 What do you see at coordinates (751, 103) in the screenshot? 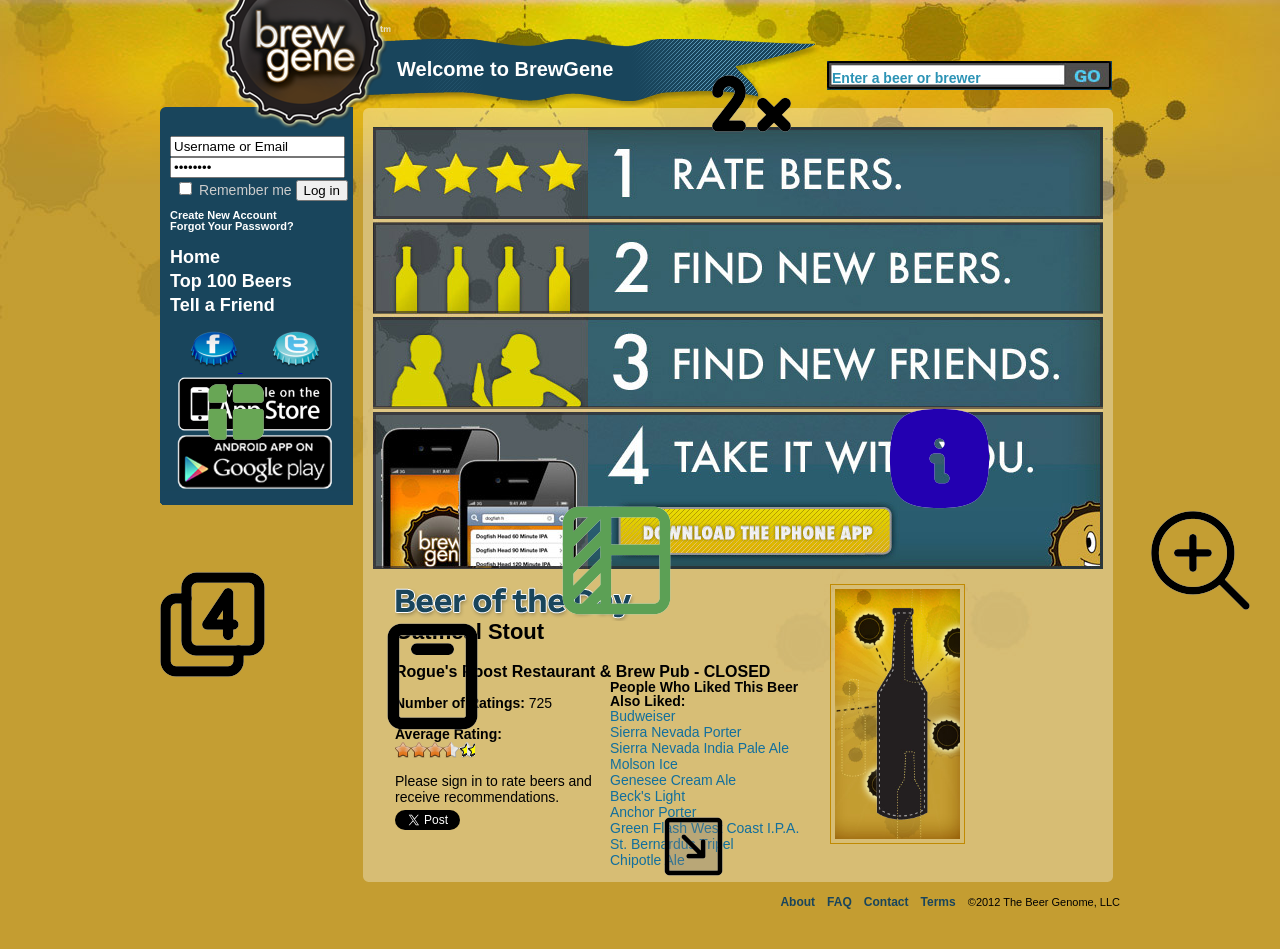
I see `apply 2x multiplier to current value` at bounding box center [751, 103].